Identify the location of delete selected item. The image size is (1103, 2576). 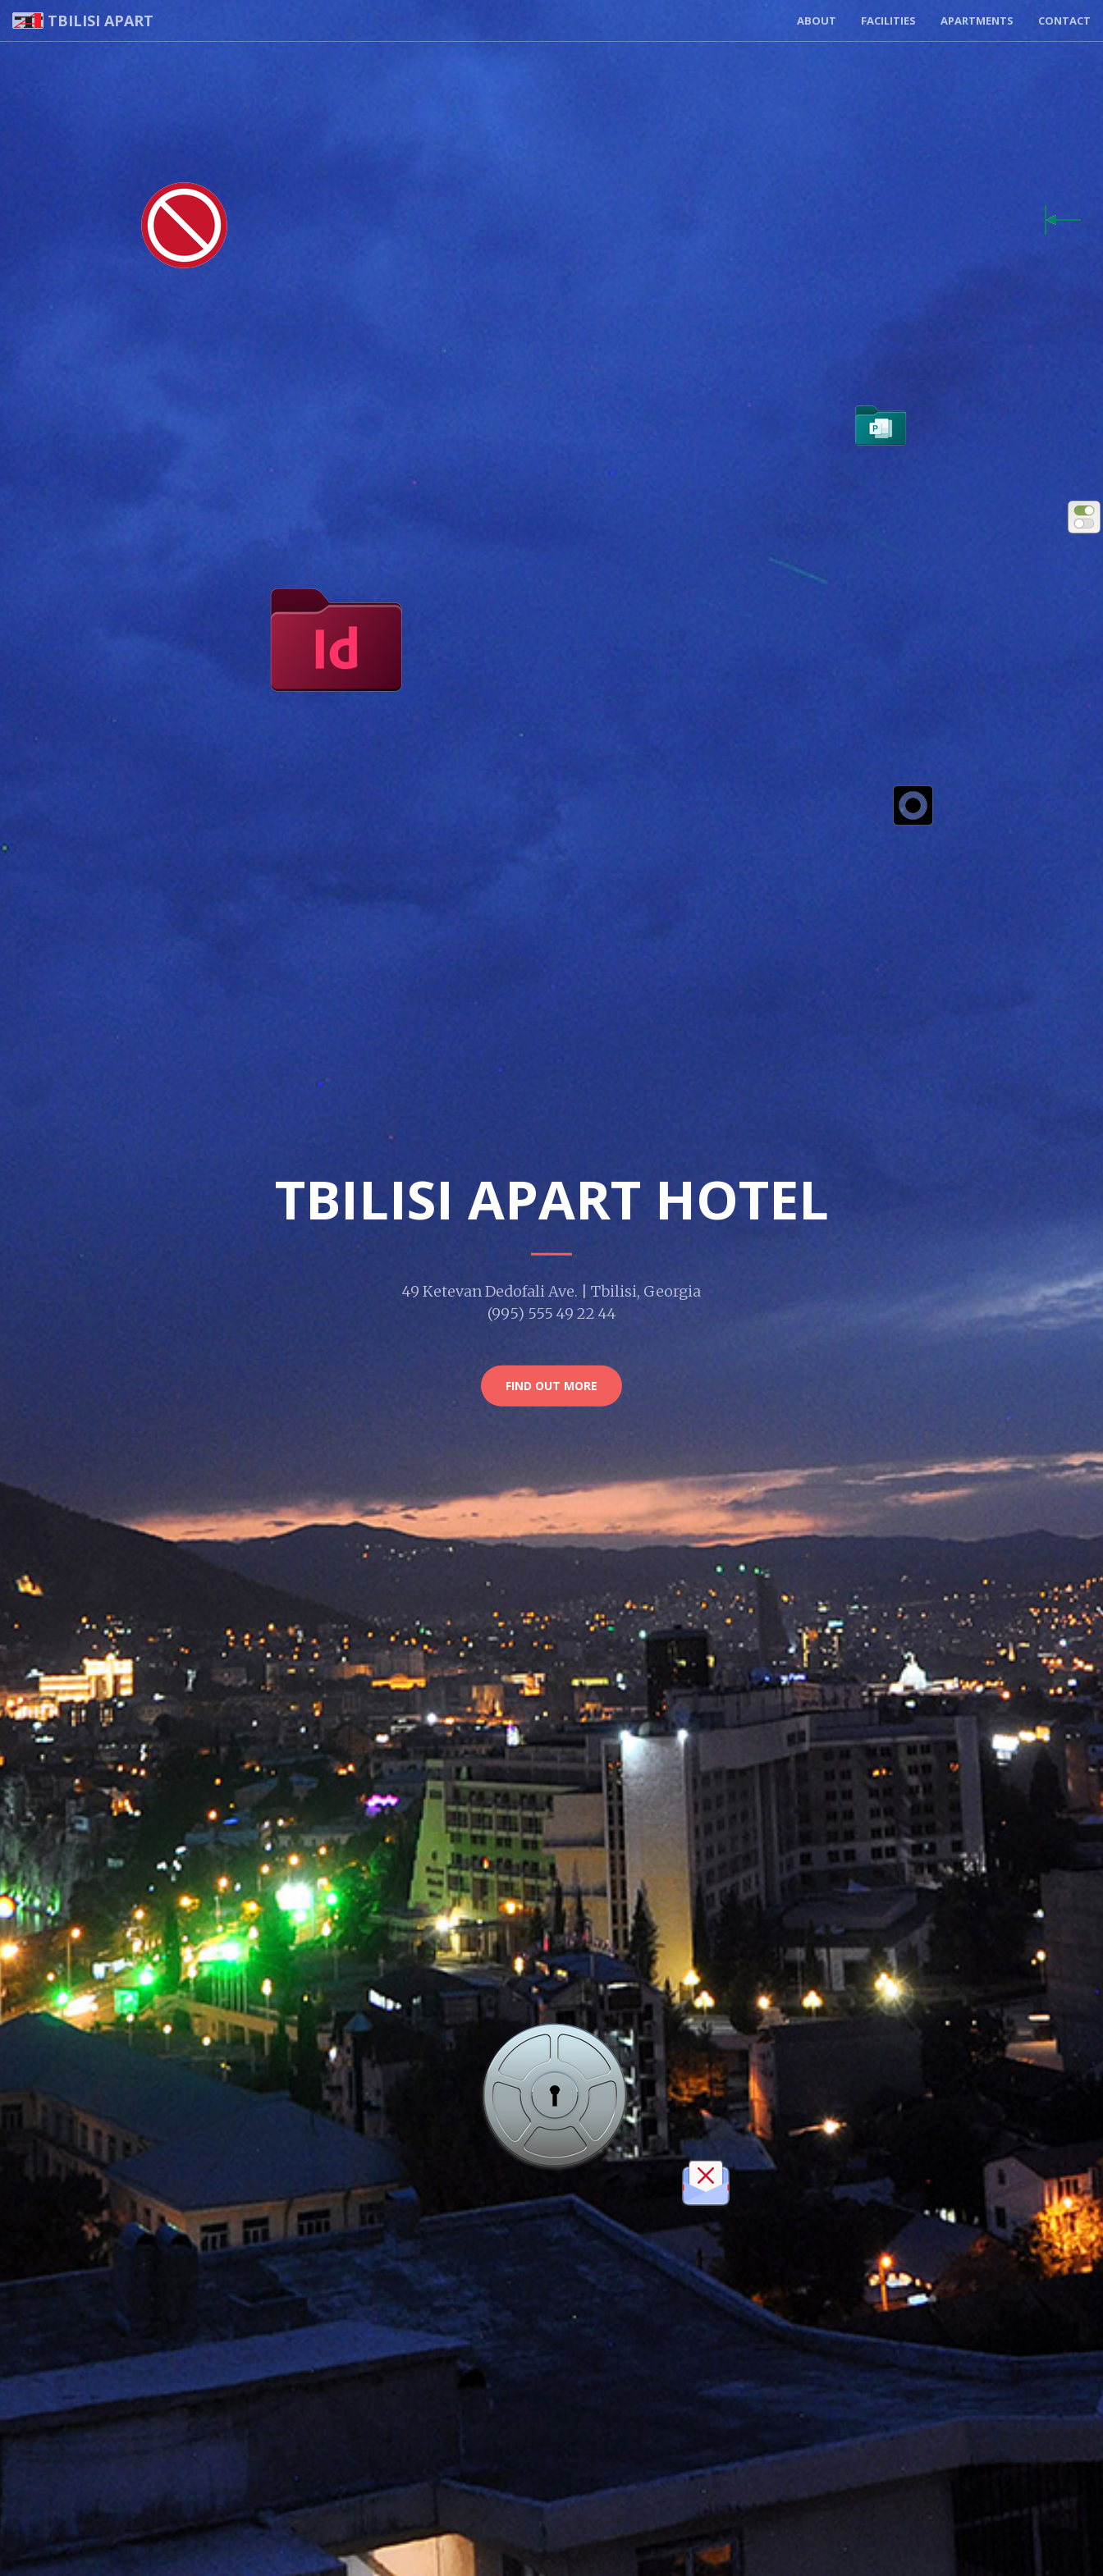
(184, 225).